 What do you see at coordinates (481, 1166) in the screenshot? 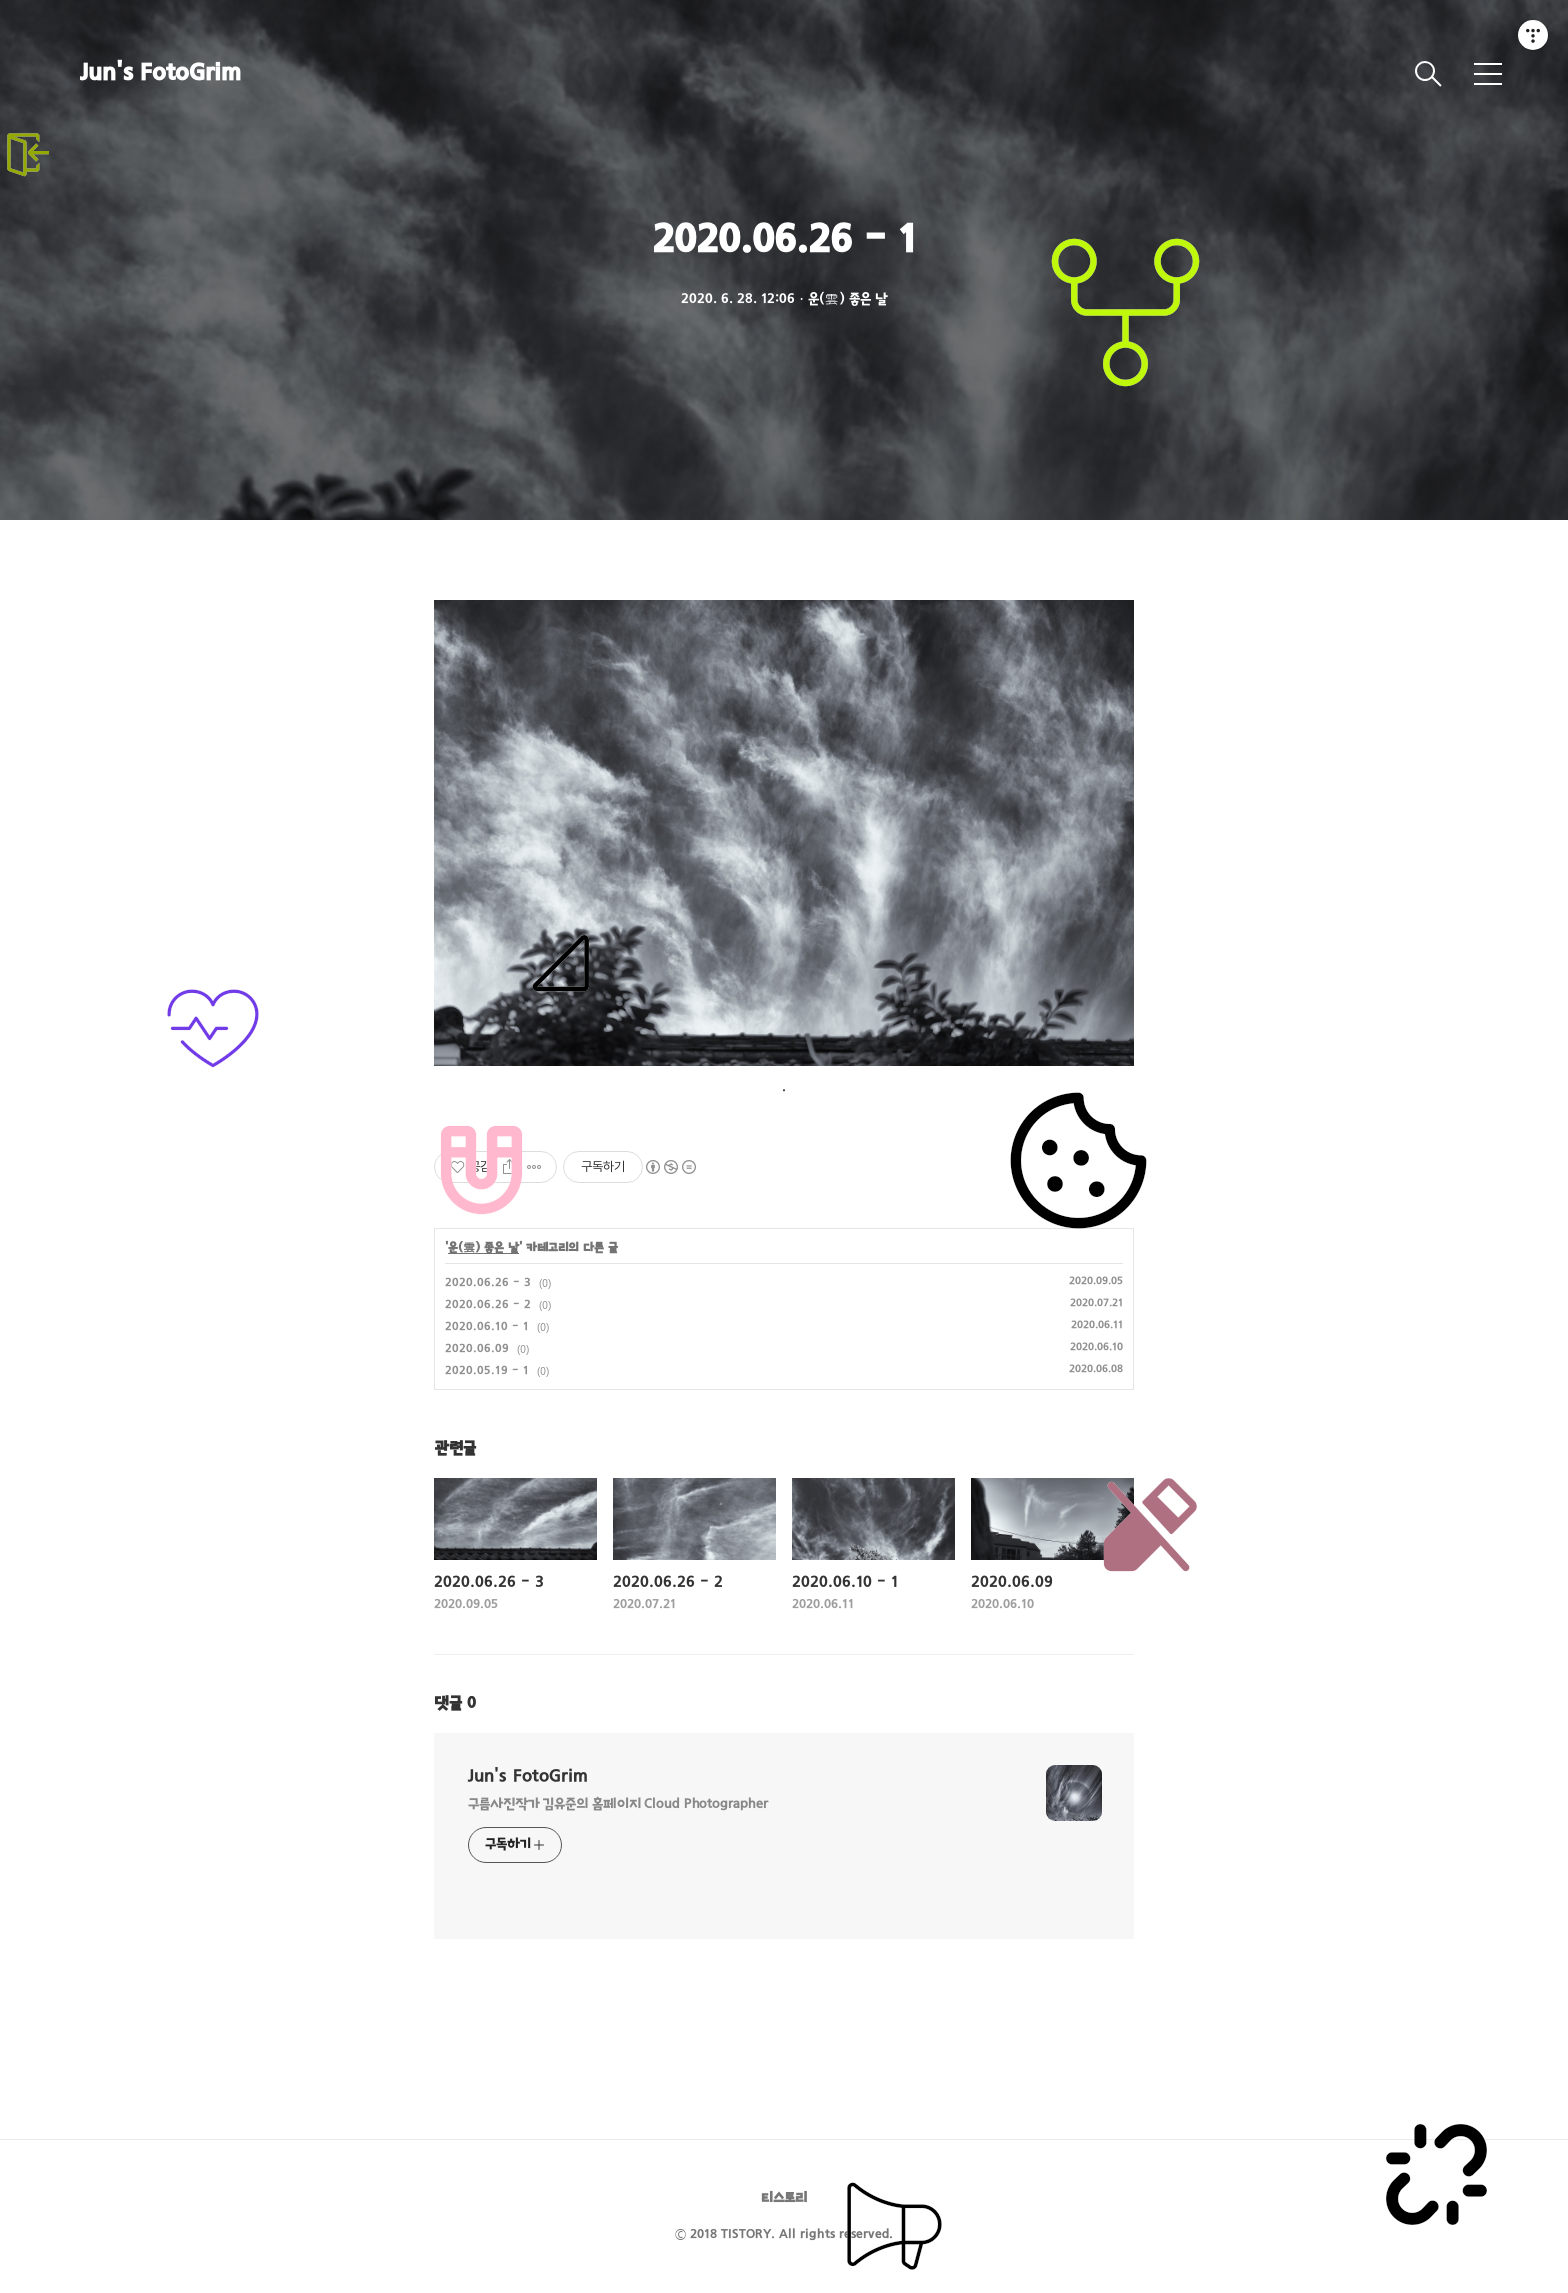
I see `activate magnetic selection or snapping tool` at bounding box center [481, 1166].